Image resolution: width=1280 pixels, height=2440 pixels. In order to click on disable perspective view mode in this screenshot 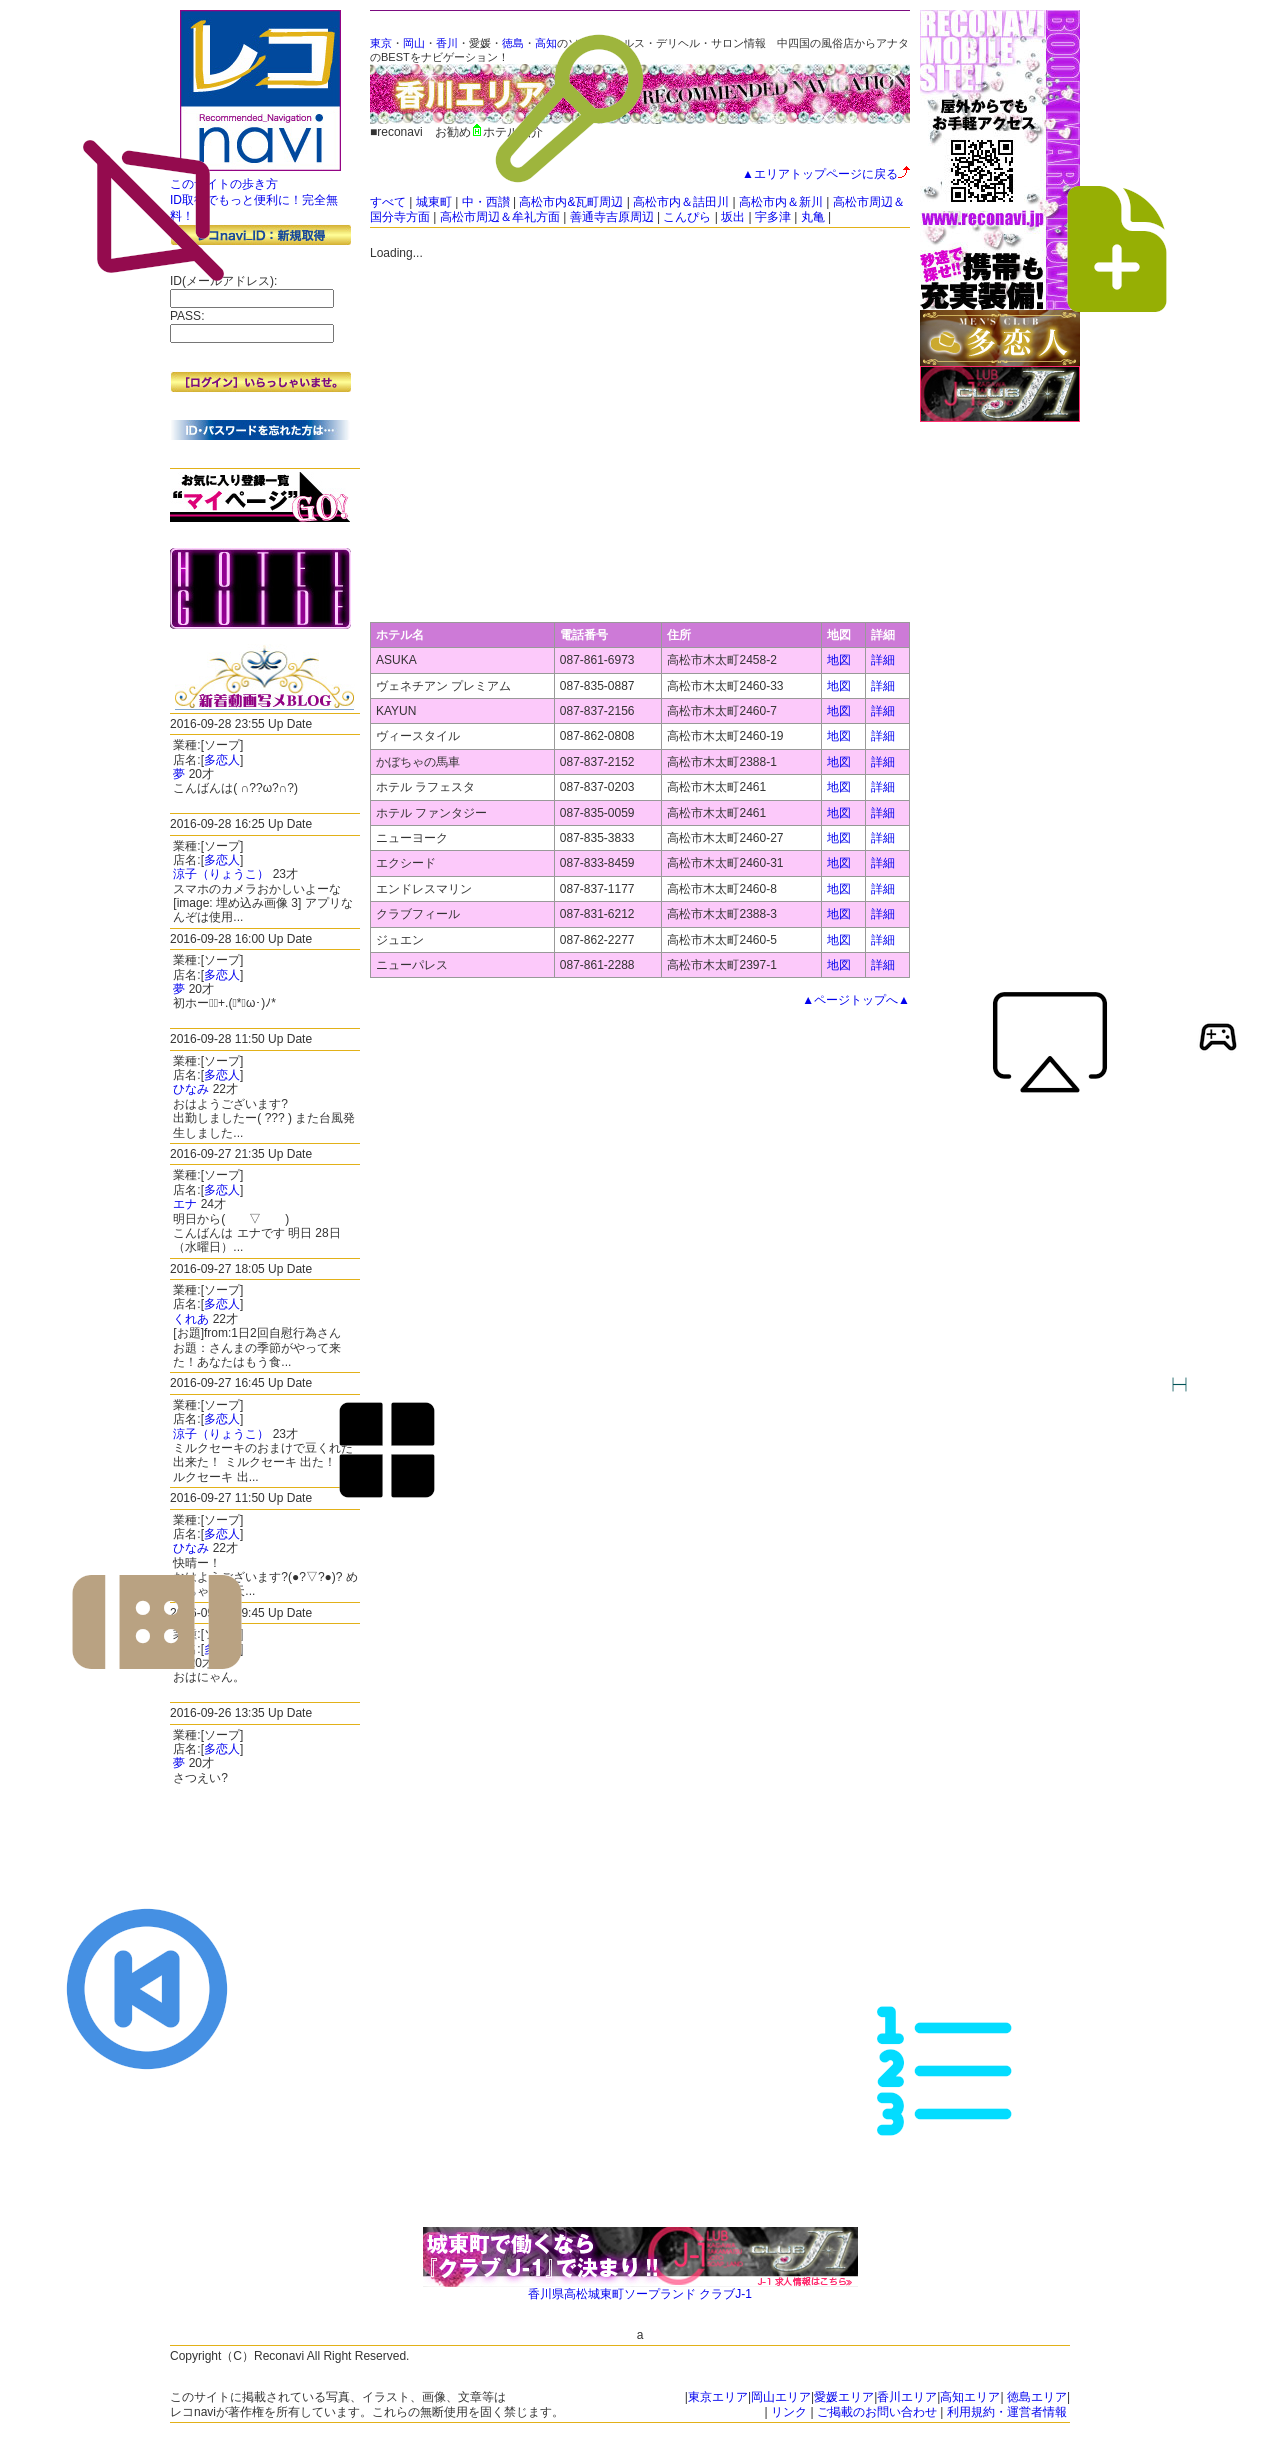, I will do `click(153, 210)`.